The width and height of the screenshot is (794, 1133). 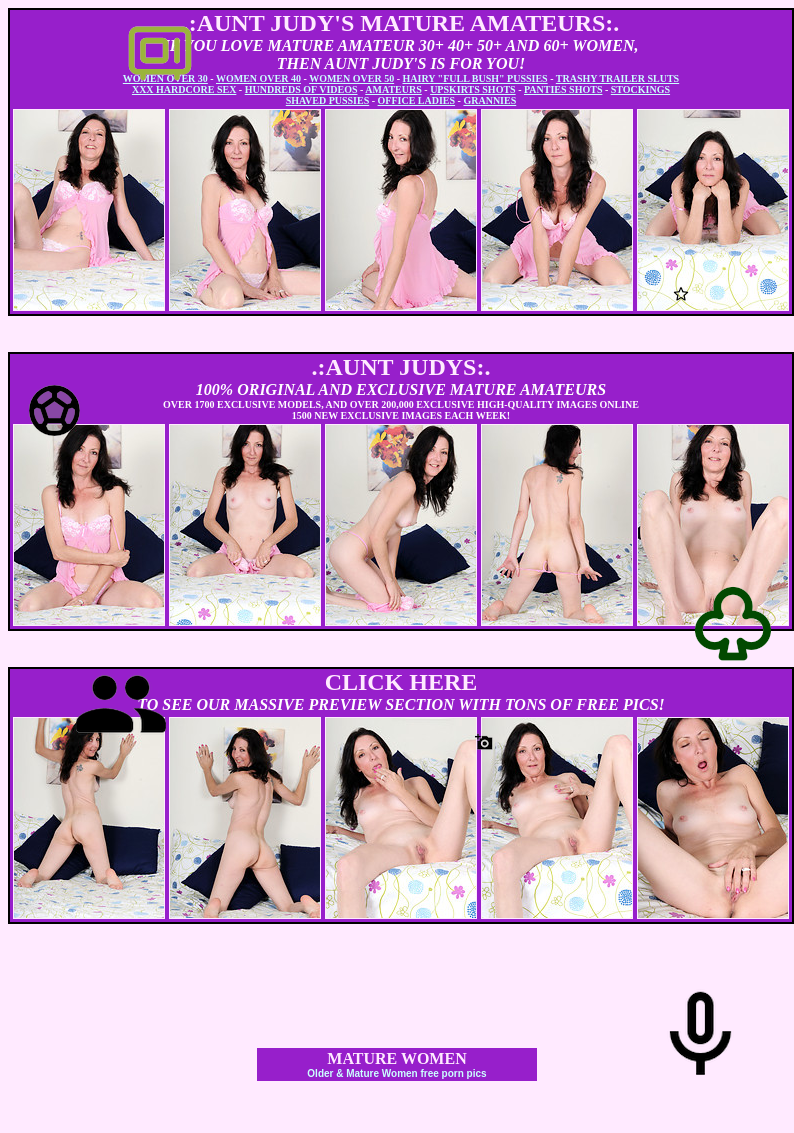 What do you see at coordinates (484, 742) in the screenshot?
I see `add a new photo` at bounding box center [484, 742].